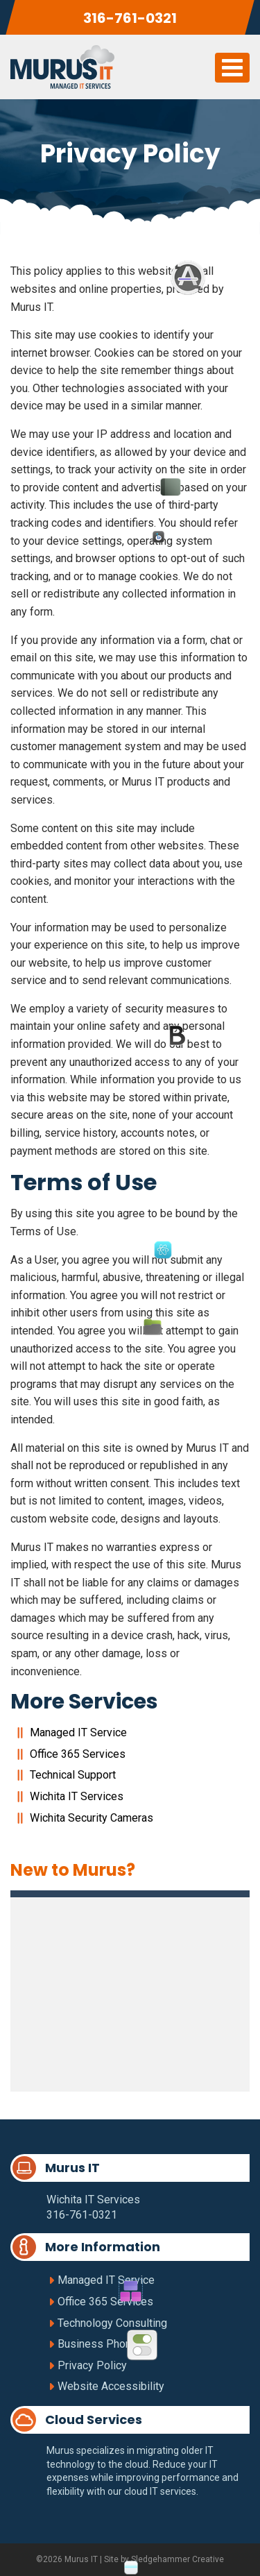  What do you see at coordinates (153, 1327) in the screenshot?
I see `an open folder displaying its contents` at bounding box center [153, 1327].